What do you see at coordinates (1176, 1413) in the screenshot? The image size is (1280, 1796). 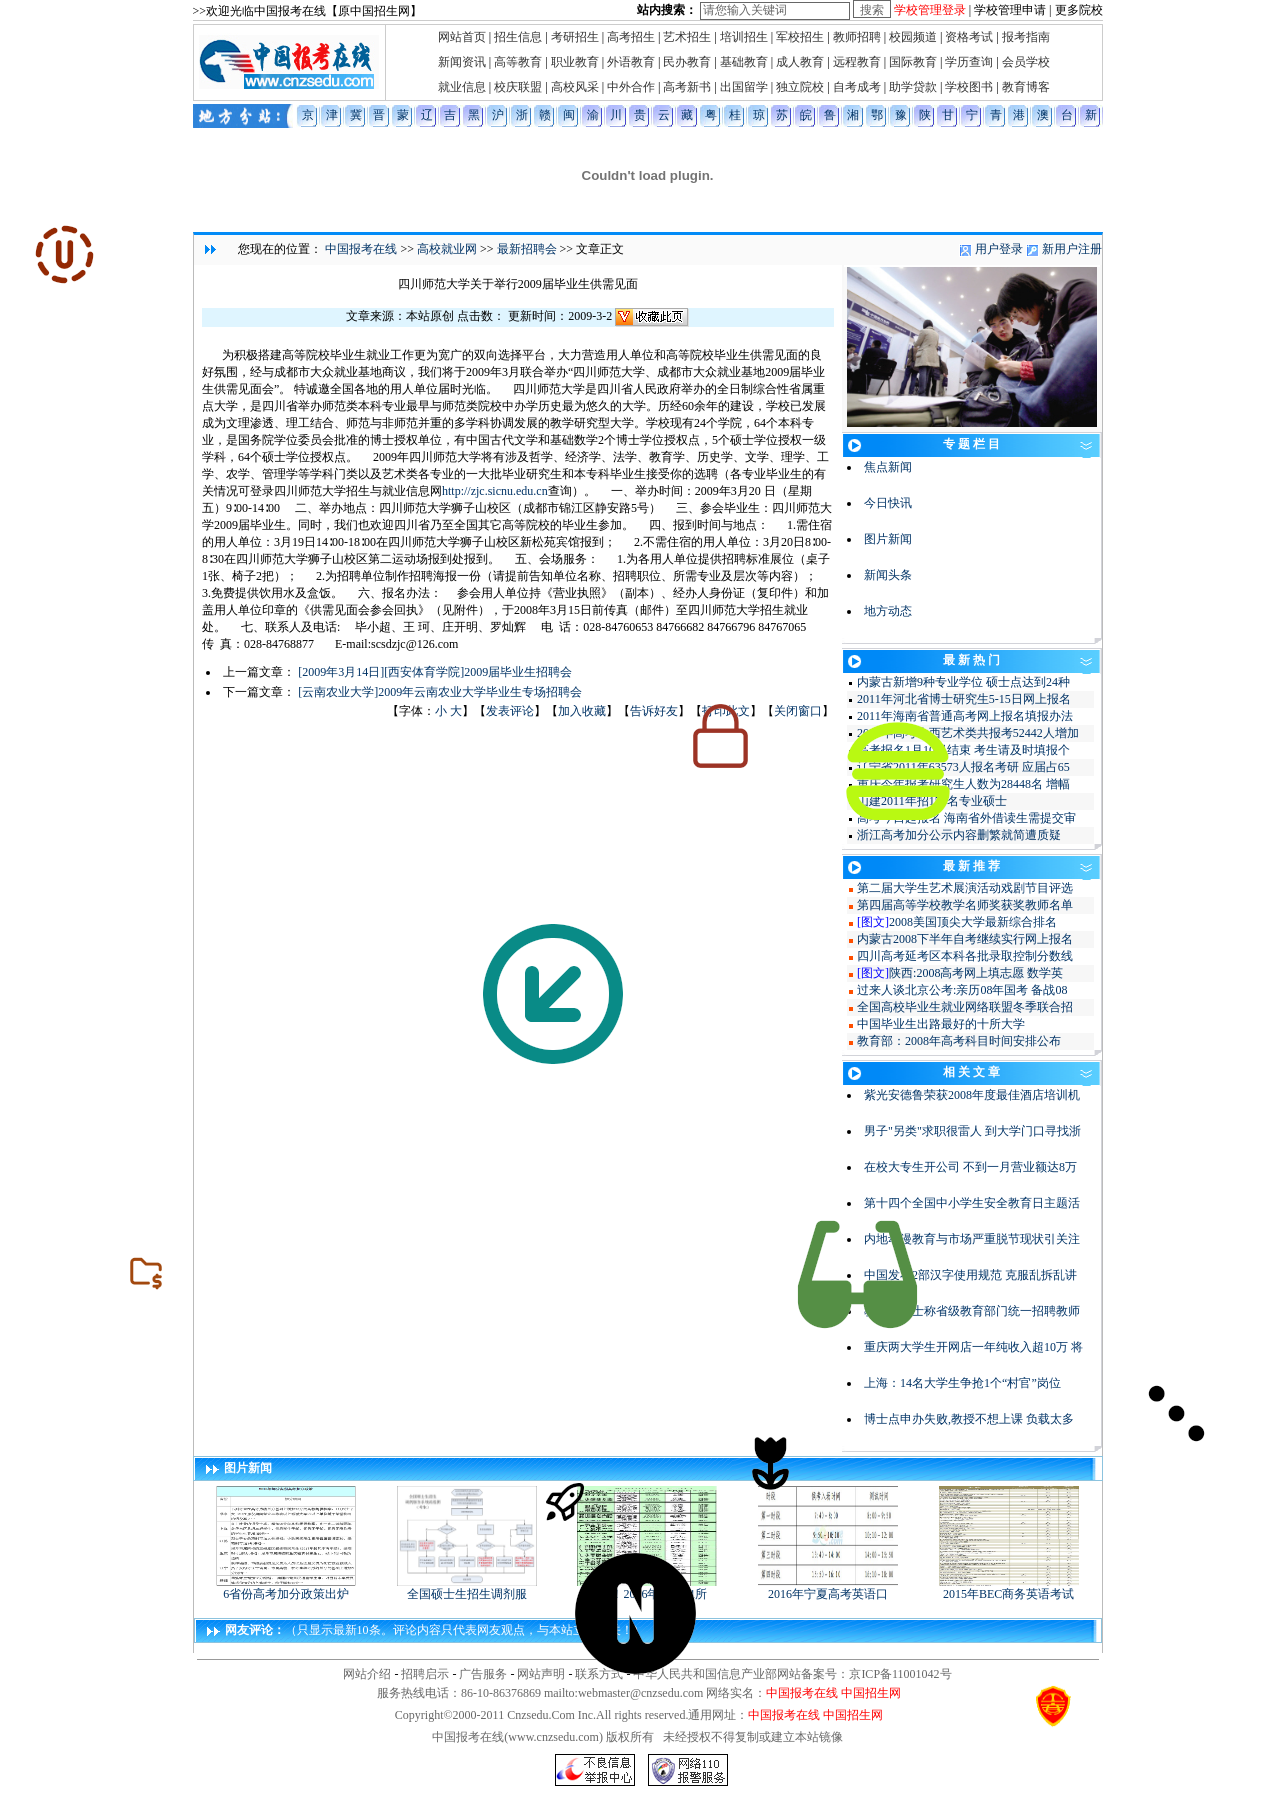 I see `more options menu` at bounding box center [1176, 1413].